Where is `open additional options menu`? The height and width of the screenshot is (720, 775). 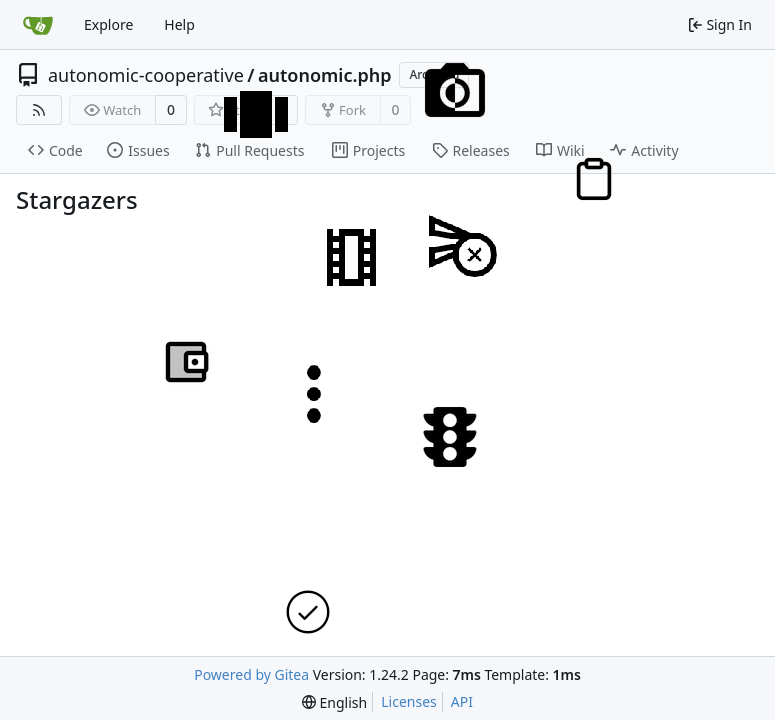
open additional options menu is located at coordinates (314, 394).